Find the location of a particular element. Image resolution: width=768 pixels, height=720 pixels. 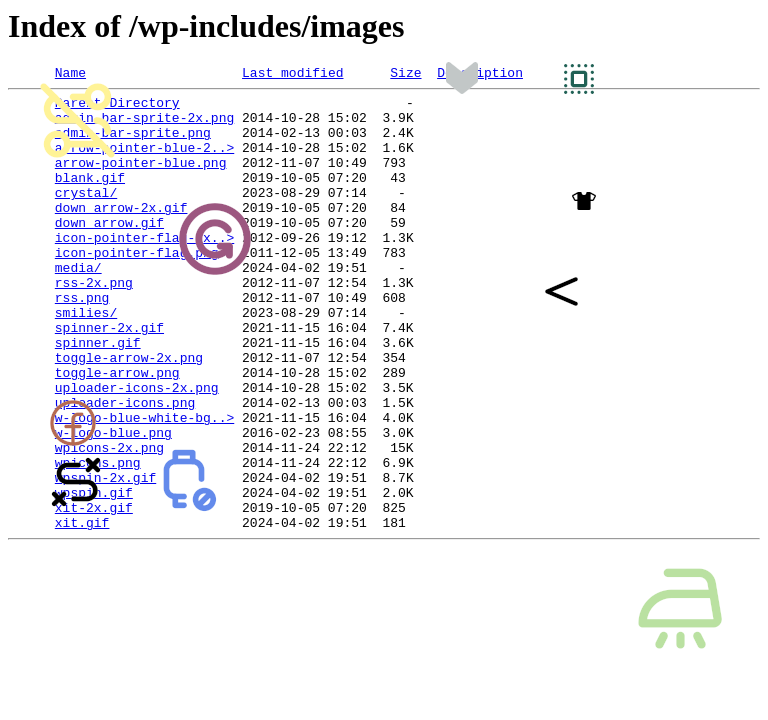

cancel smartwatch pairing is located at coordinates (184, 479).